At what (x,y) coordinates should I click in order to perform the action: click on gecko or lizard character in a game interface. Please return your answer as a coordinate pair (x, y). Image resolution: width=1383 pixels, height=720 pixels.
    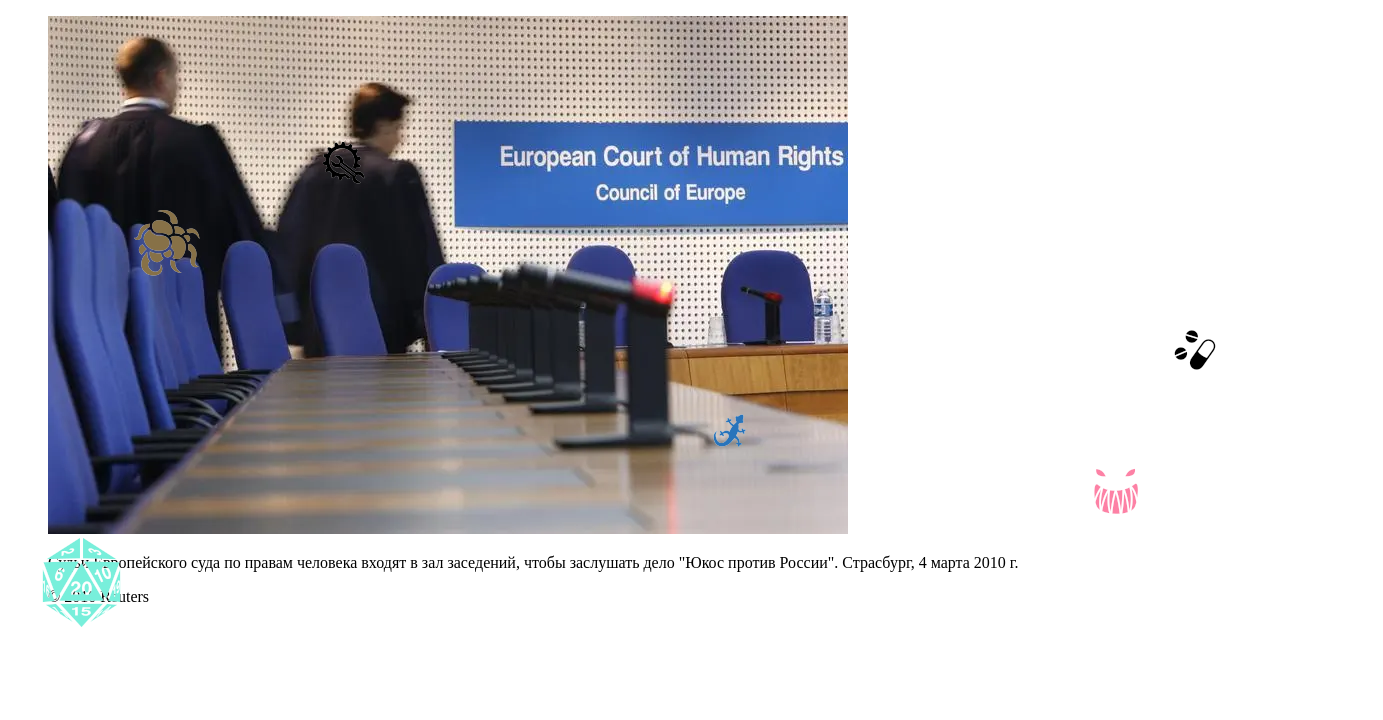
    Looking at the image, I should click on (729, 430).